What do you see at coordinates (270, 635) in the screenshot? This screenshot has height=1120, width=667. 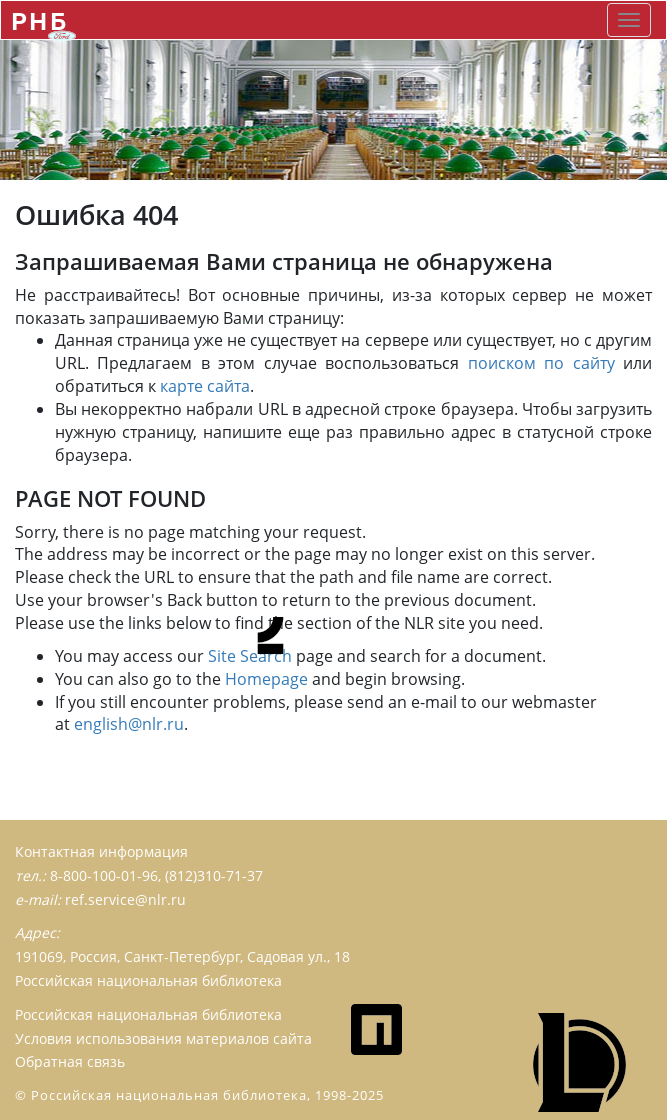 I see `embark studios logo` at bounding box center [270, 635].